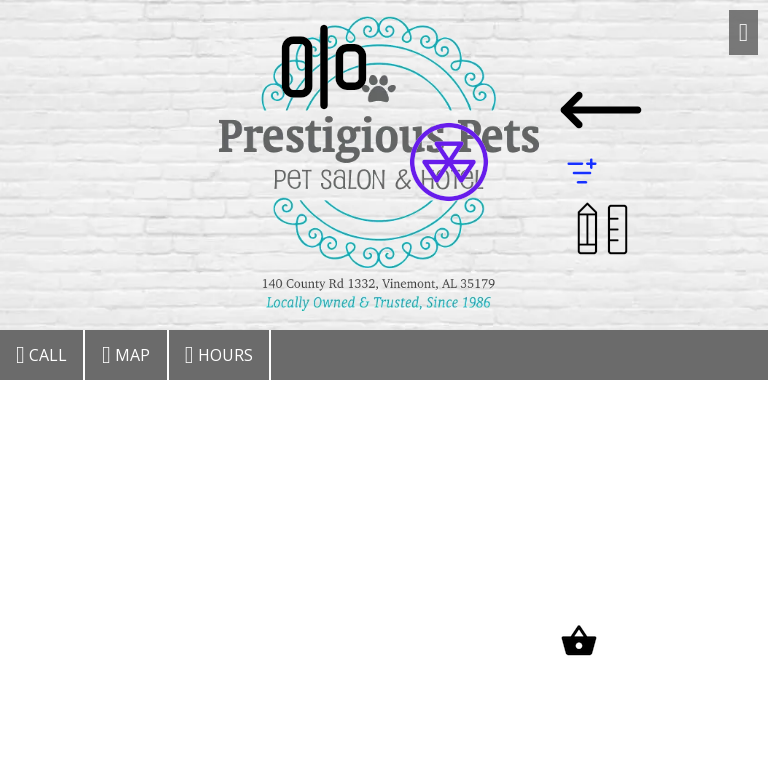 This screenshot has height=759, width=768. Describe the element at coordinates (449, 162) in the screenshot. I see `fallout shelter location indicator` at that location.